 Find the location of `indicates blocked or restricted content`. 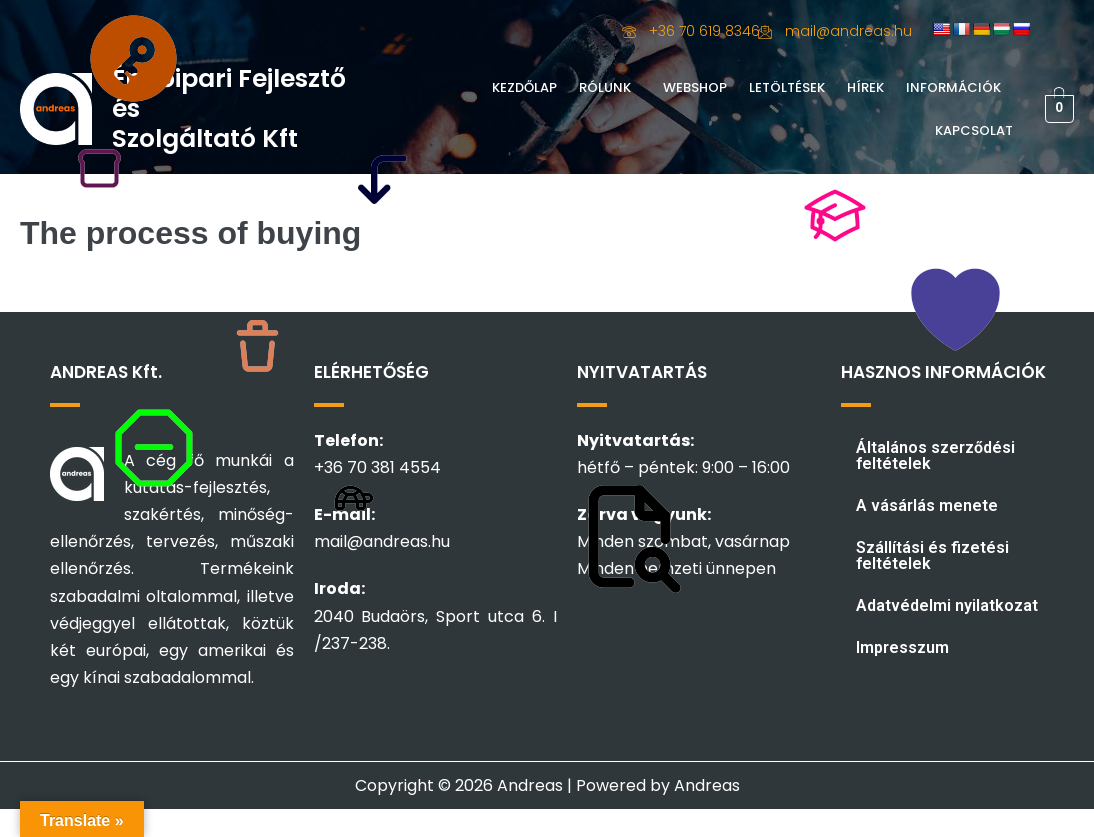

indicates blocked or restricted content is located at coordinates (154, 448).